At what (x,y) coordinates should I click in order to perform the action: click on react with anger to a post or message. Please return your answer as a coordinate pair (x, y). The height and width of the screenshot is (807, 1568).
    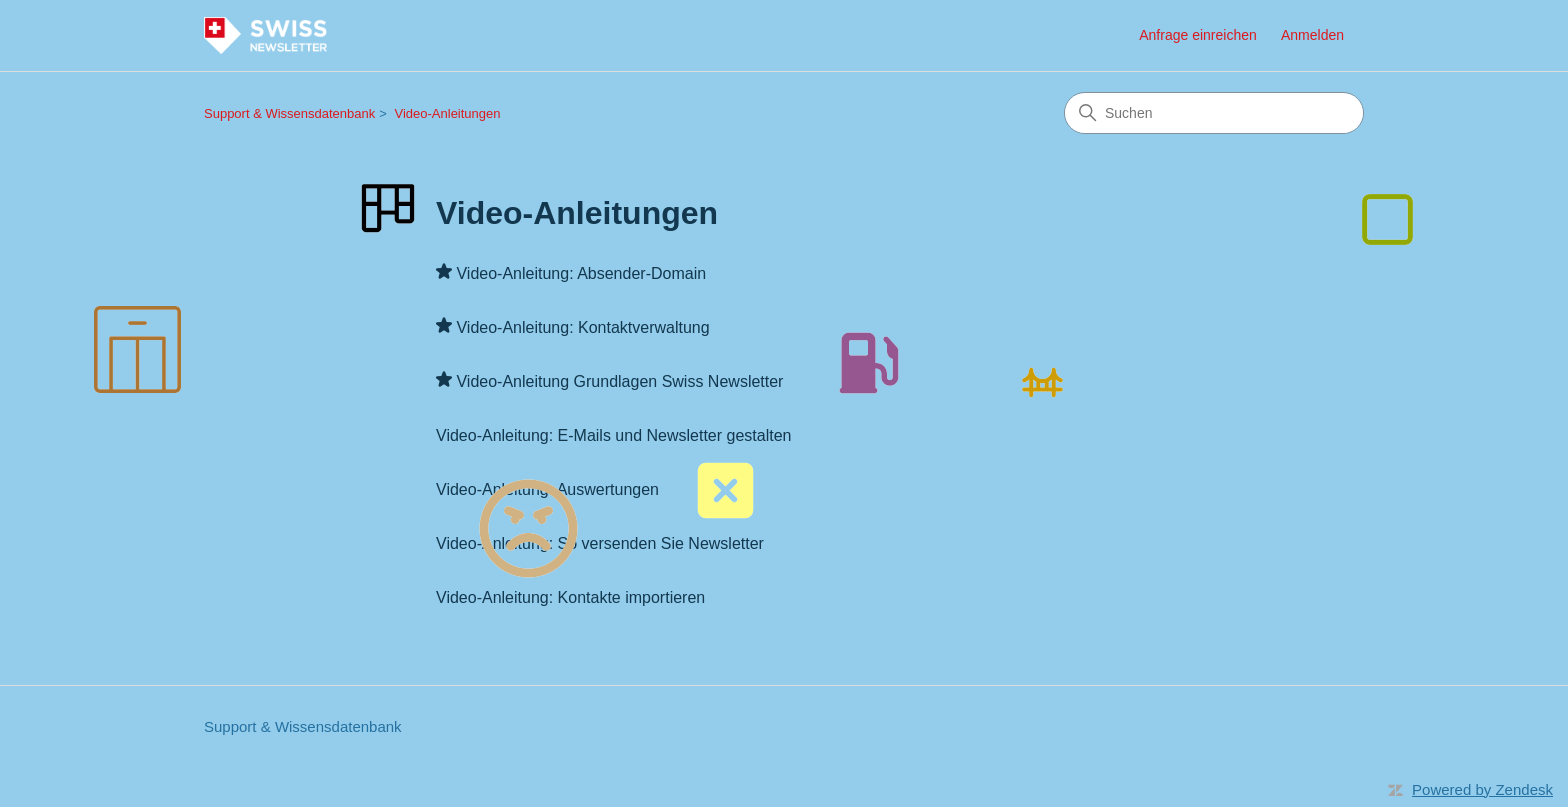
    Looking at the image, I should click on (528, 528).